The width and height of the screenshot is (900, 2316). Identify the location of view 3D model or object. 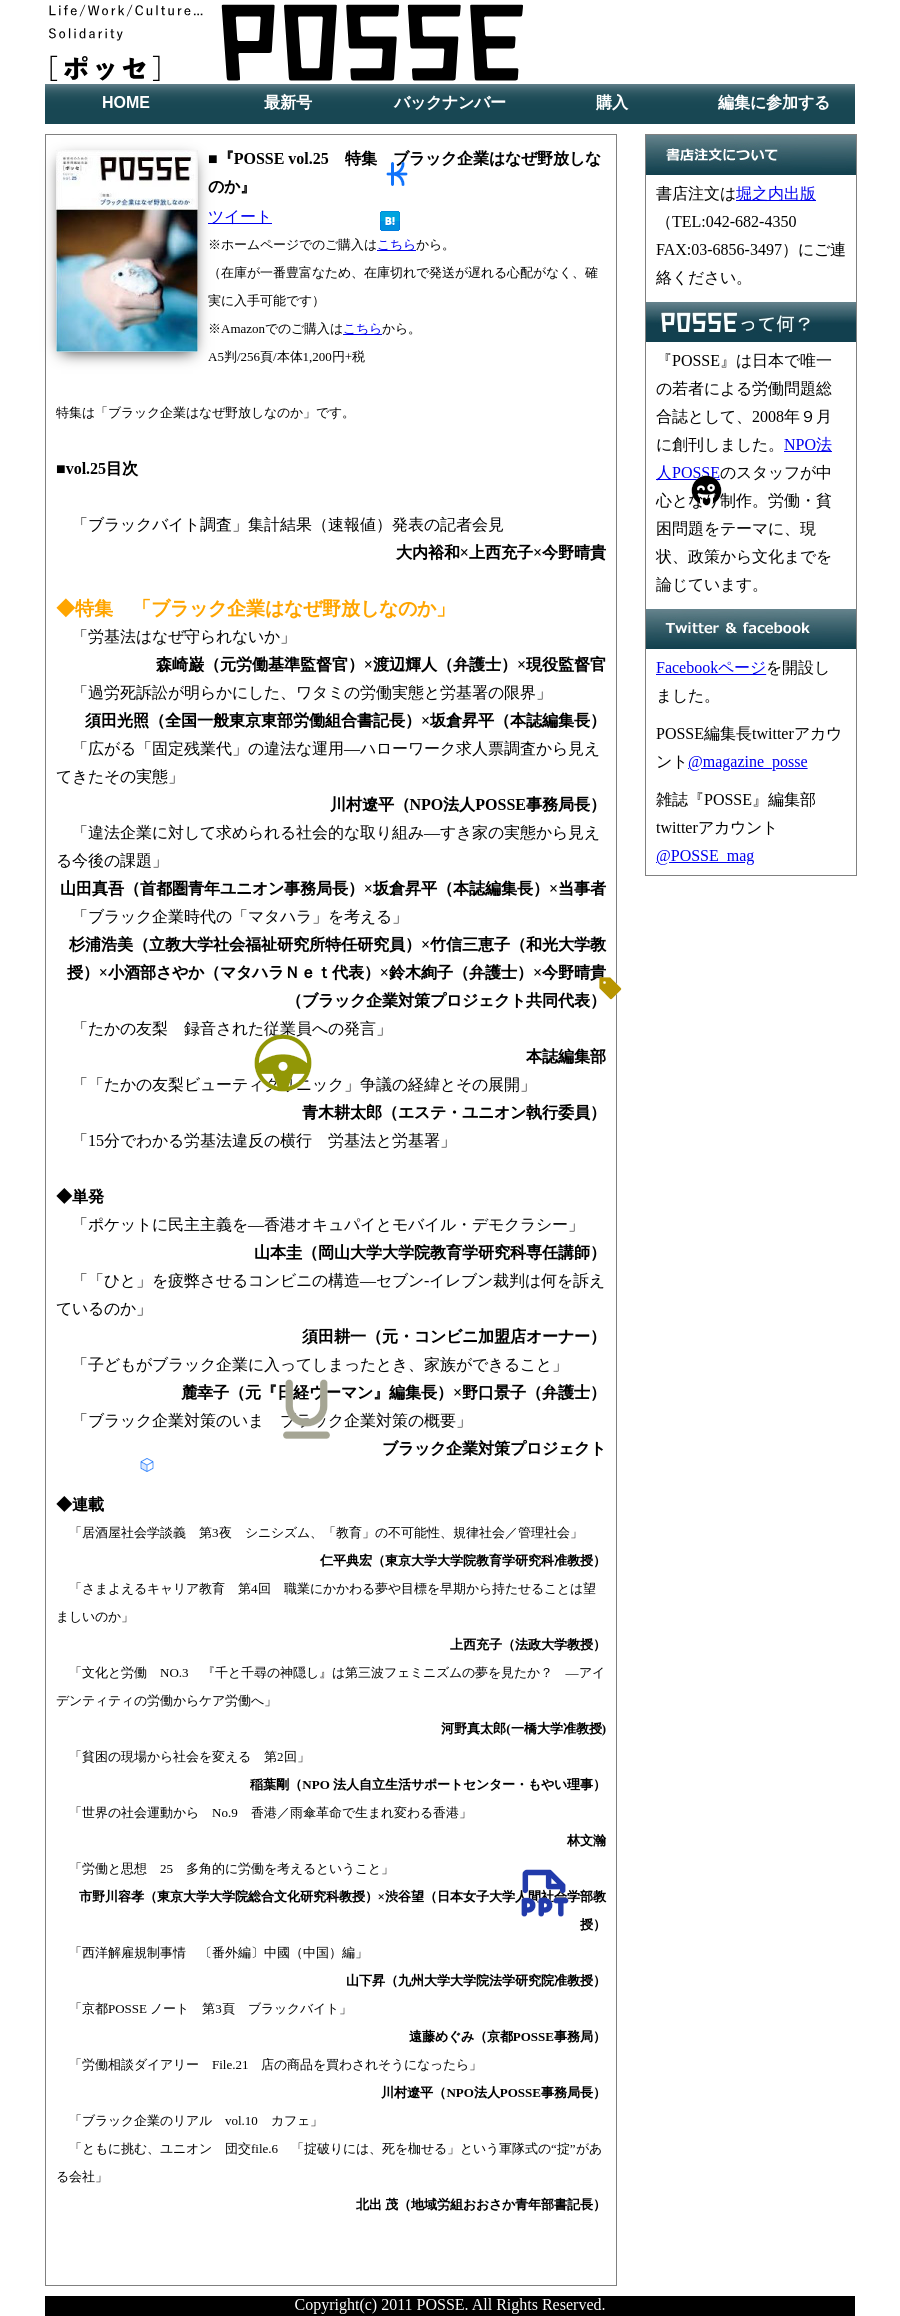
(147, 1465).